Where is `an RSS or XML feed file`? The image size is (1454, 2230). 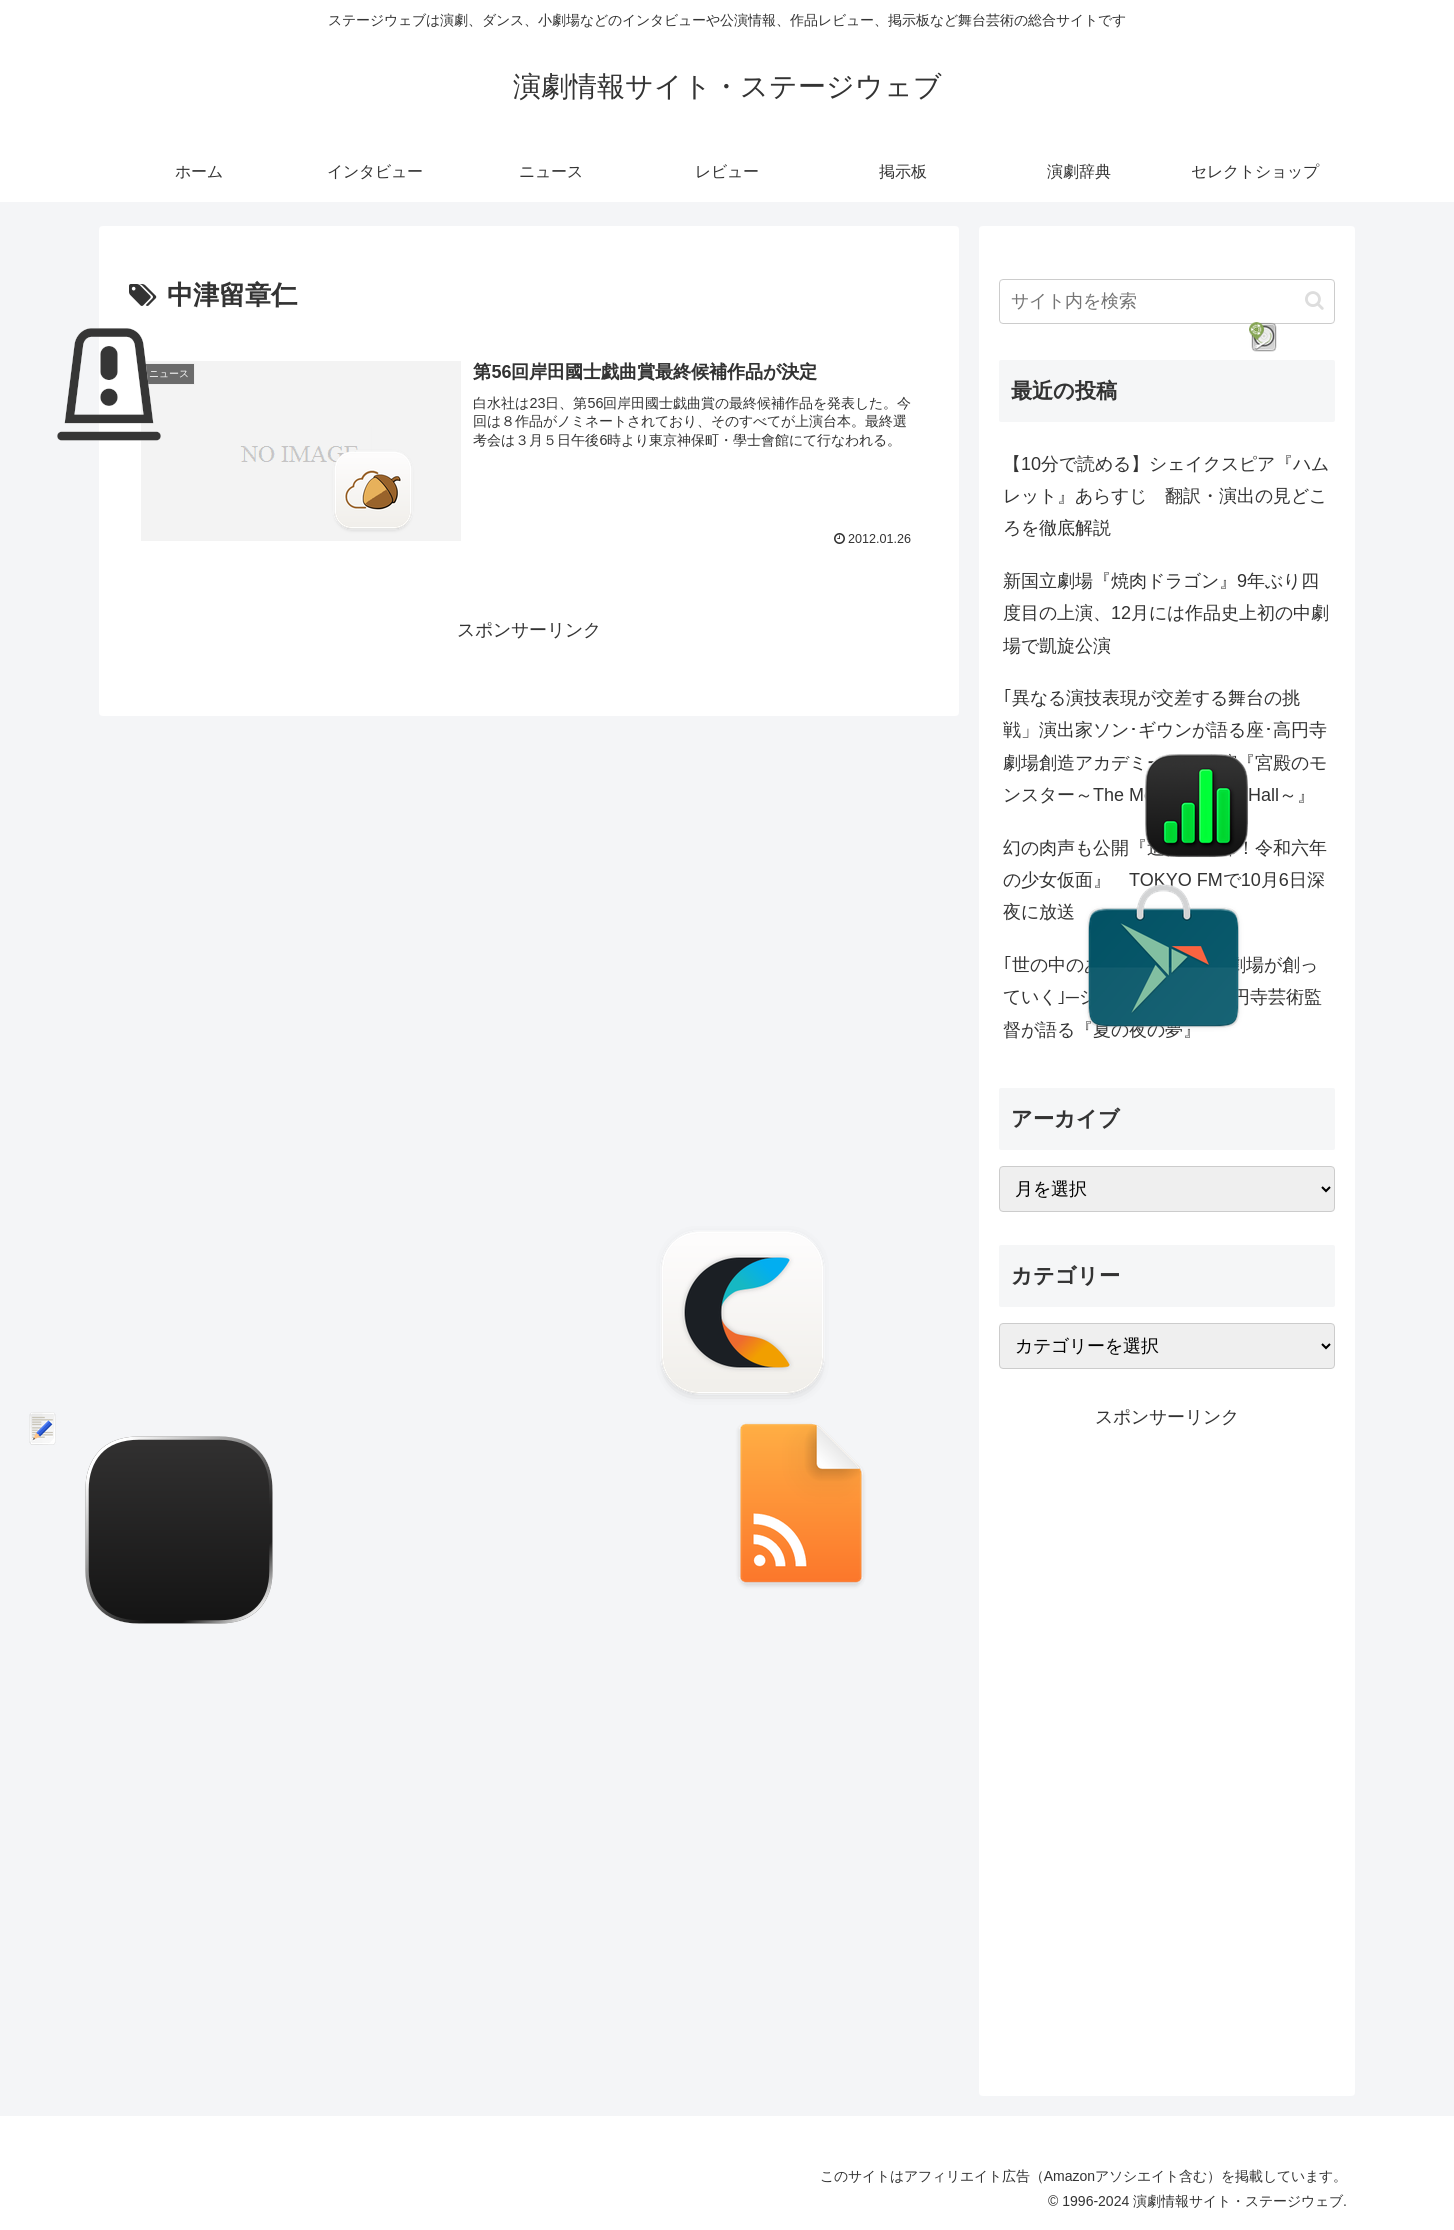
an RSS or XML feed file is located at coordinates (801, 1503).